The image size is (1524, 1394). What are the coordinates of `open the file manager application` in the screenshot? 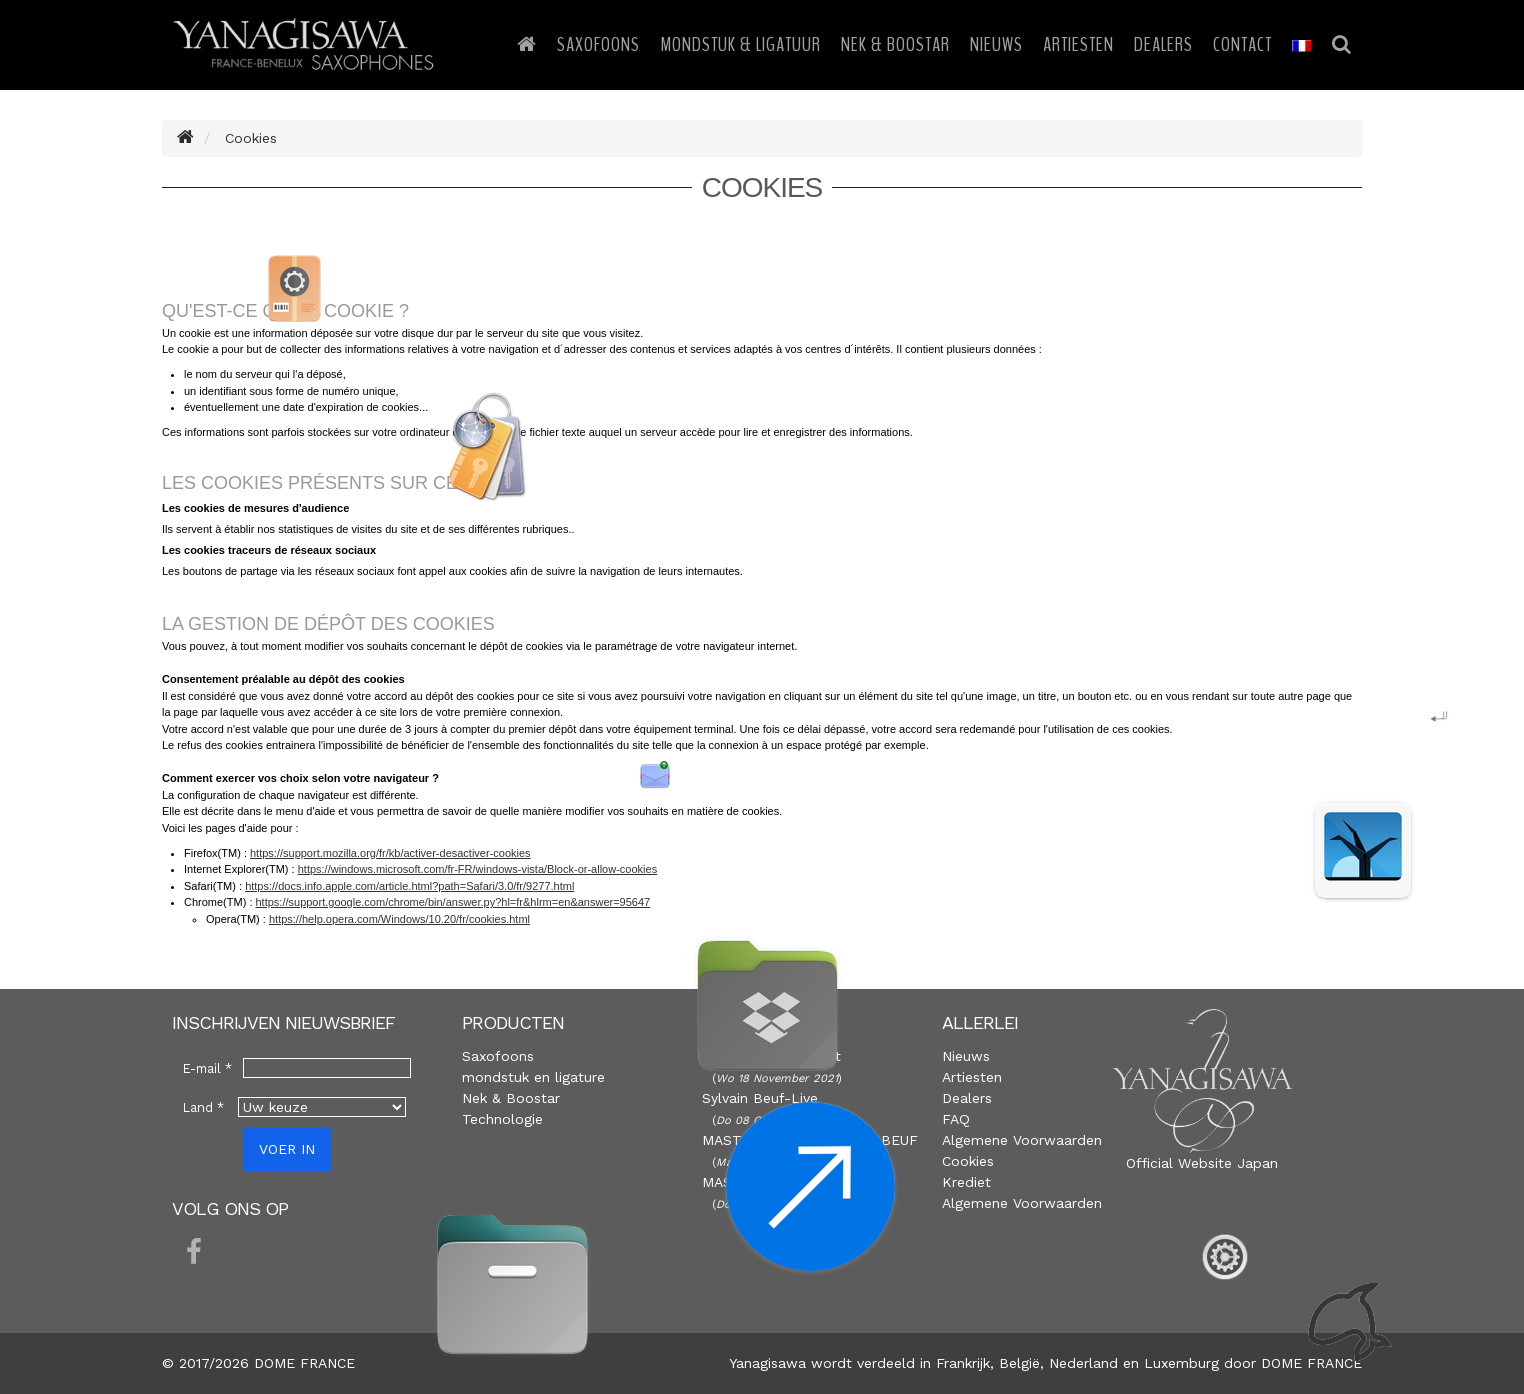 It's located at (512, 1284).